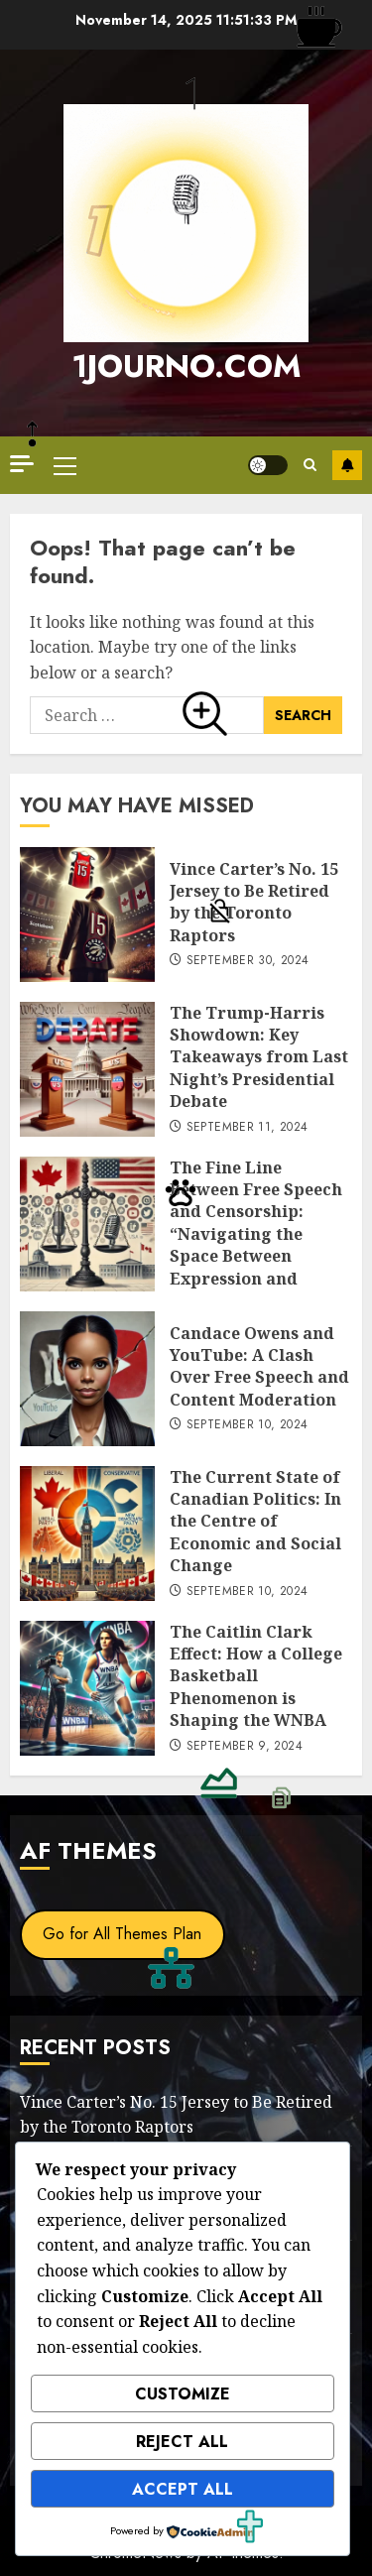  What do you see at coordinates (171, 1968) in the screenshot?
I see `view network connections` at bounding box center [171, 1968].